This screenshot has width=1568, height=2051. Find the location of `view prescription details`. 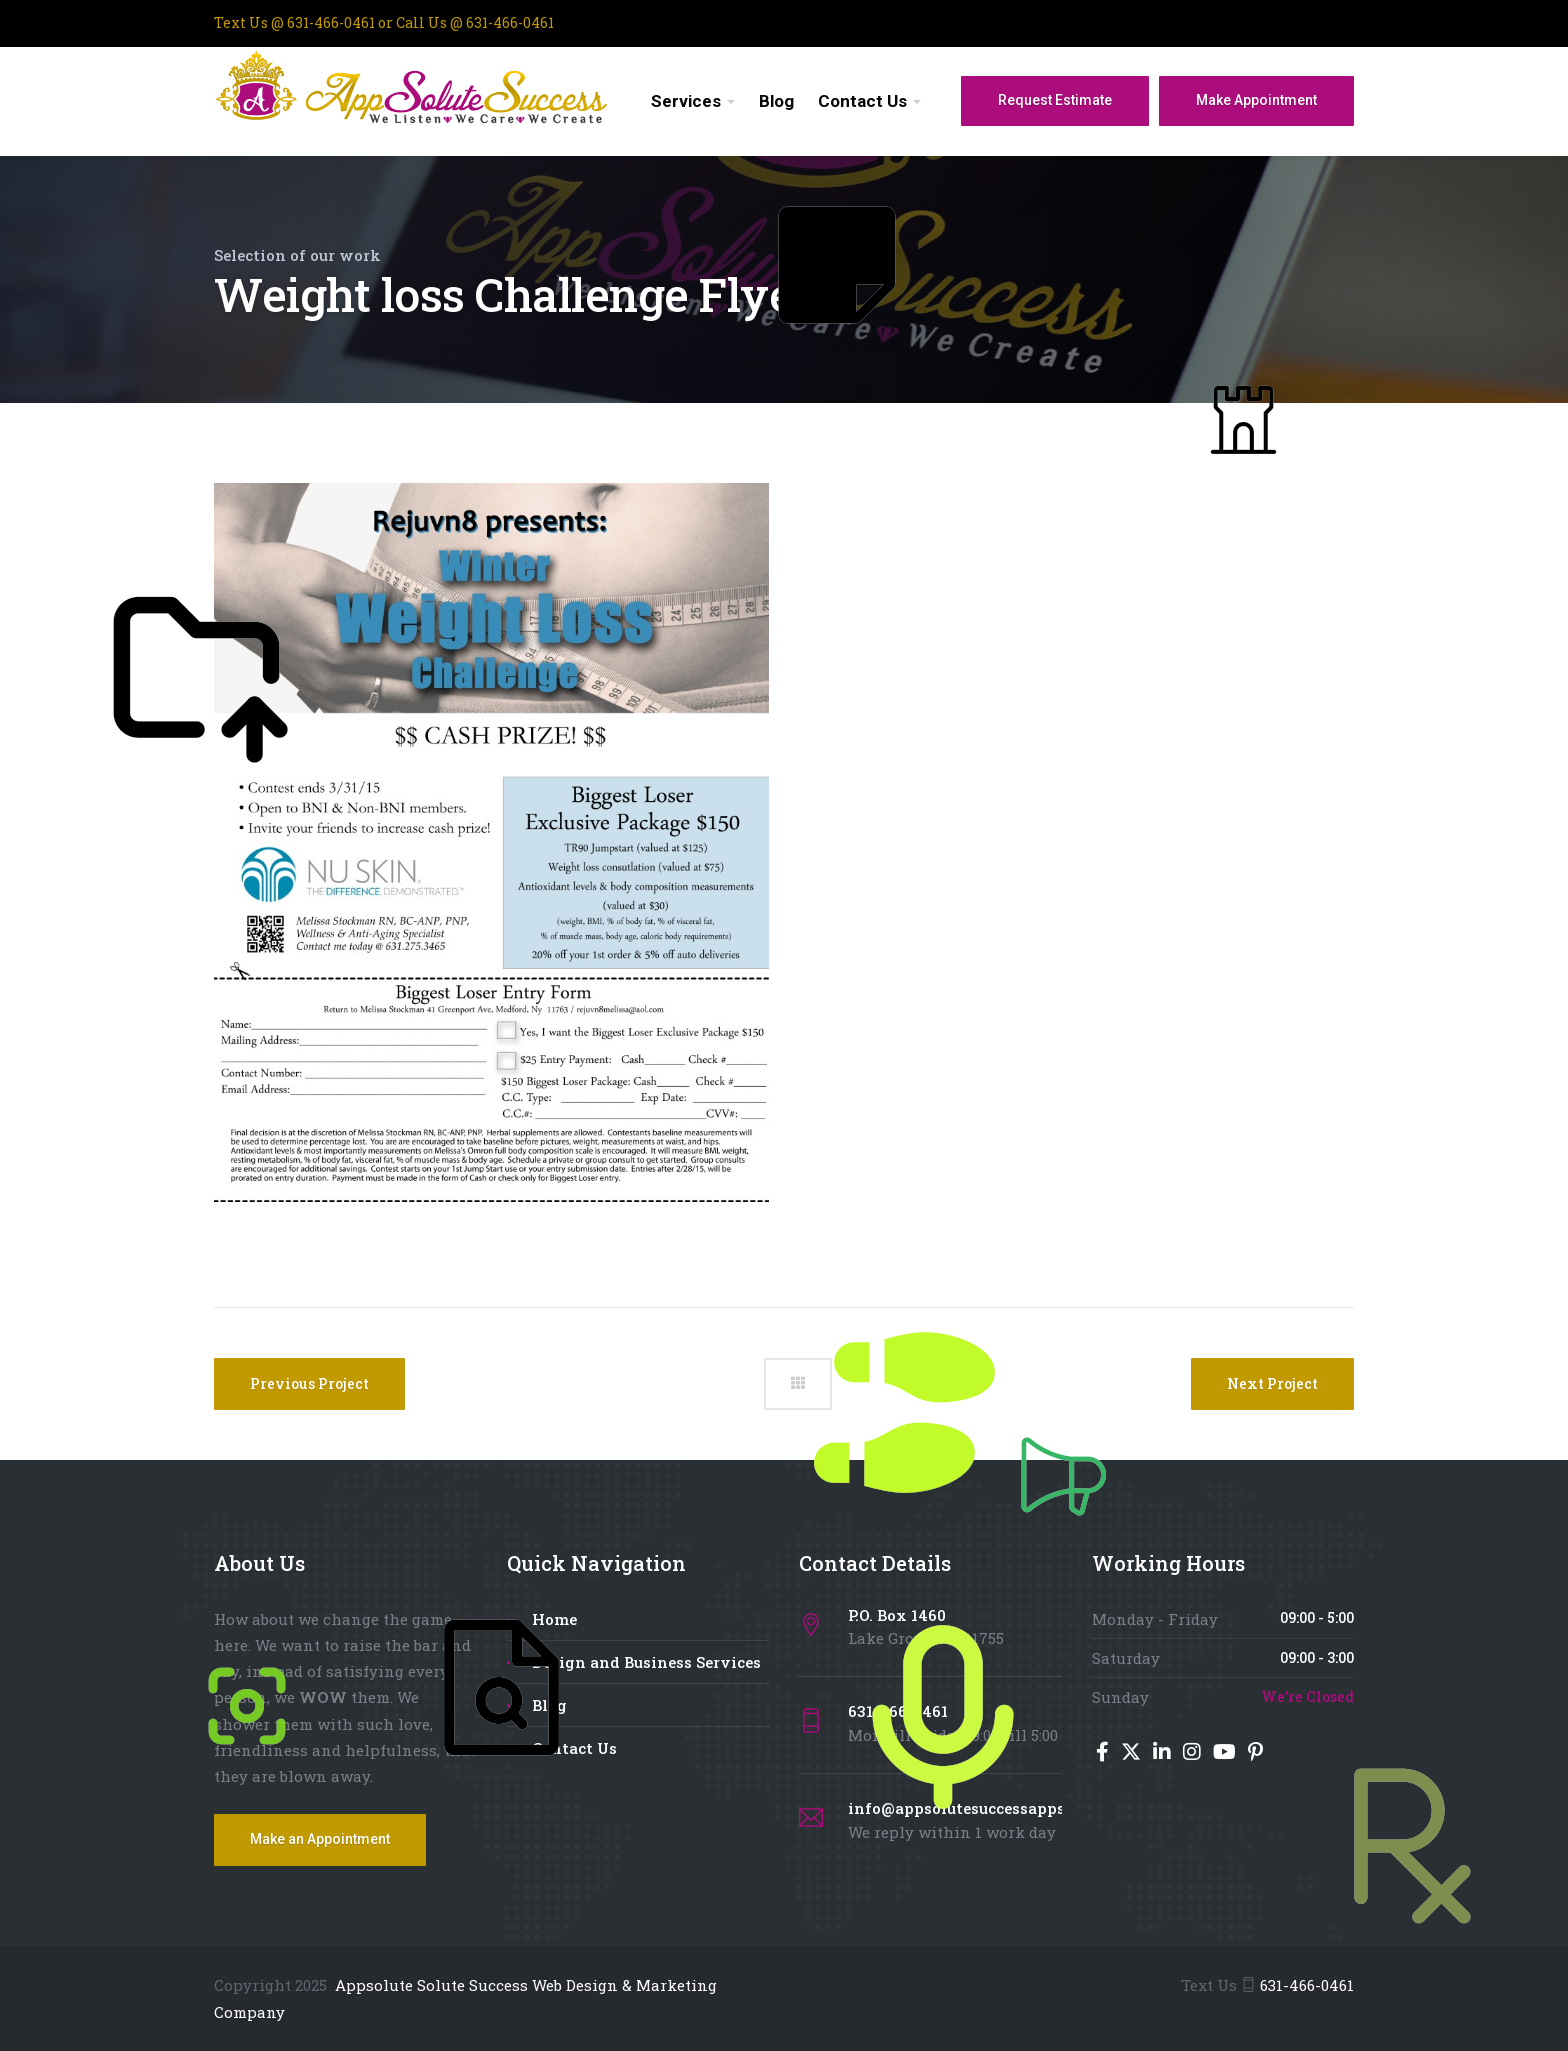

view prescription details is located at coordinates (1406, 1846).